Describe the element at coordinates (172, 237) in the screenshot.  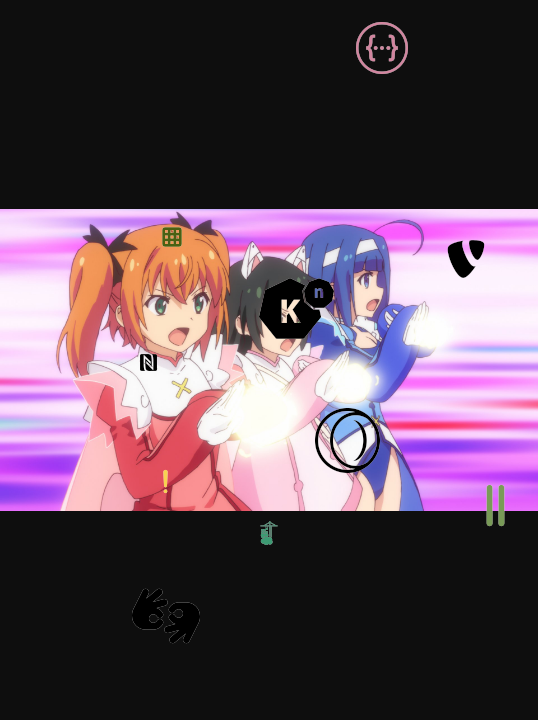
I see `switch to grid view` at that location.